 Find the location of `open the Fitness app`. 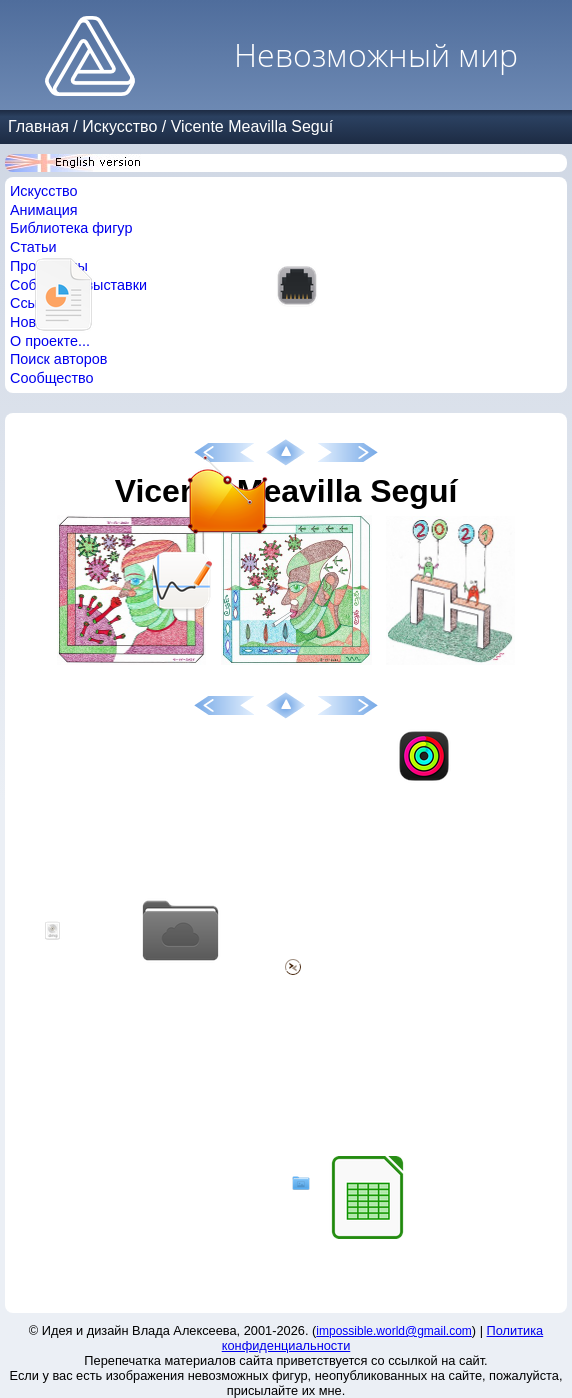

open the Fitness app is located at coordinates (424, 756).